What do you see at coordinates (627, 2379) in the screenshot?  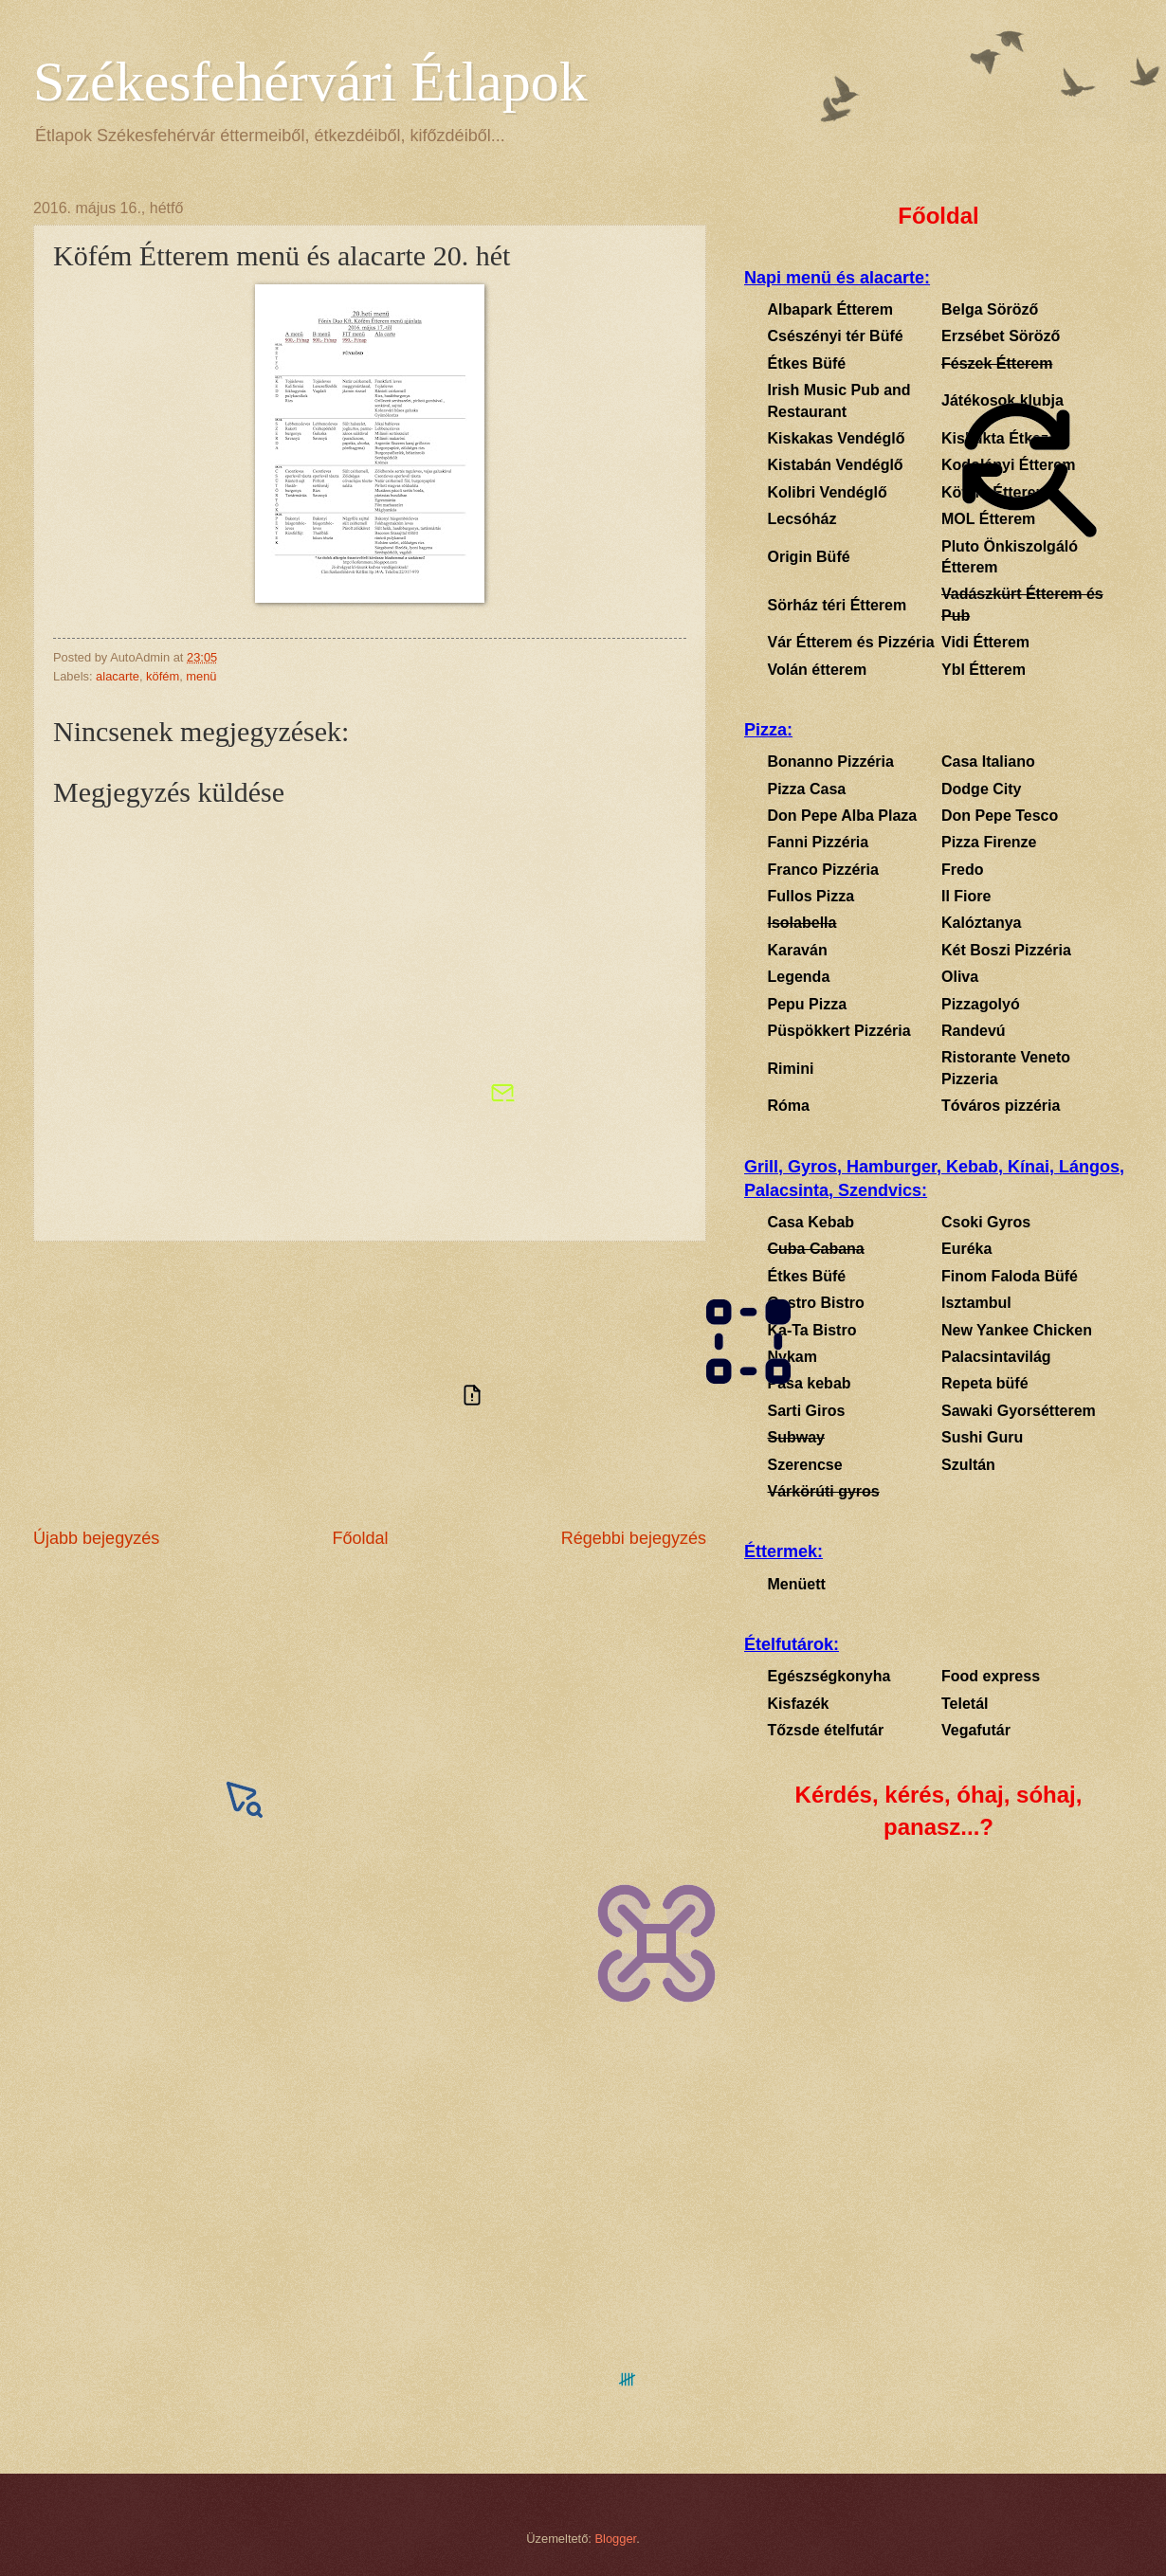 I see `track count or keep score` at bounding box center [627, 2379].